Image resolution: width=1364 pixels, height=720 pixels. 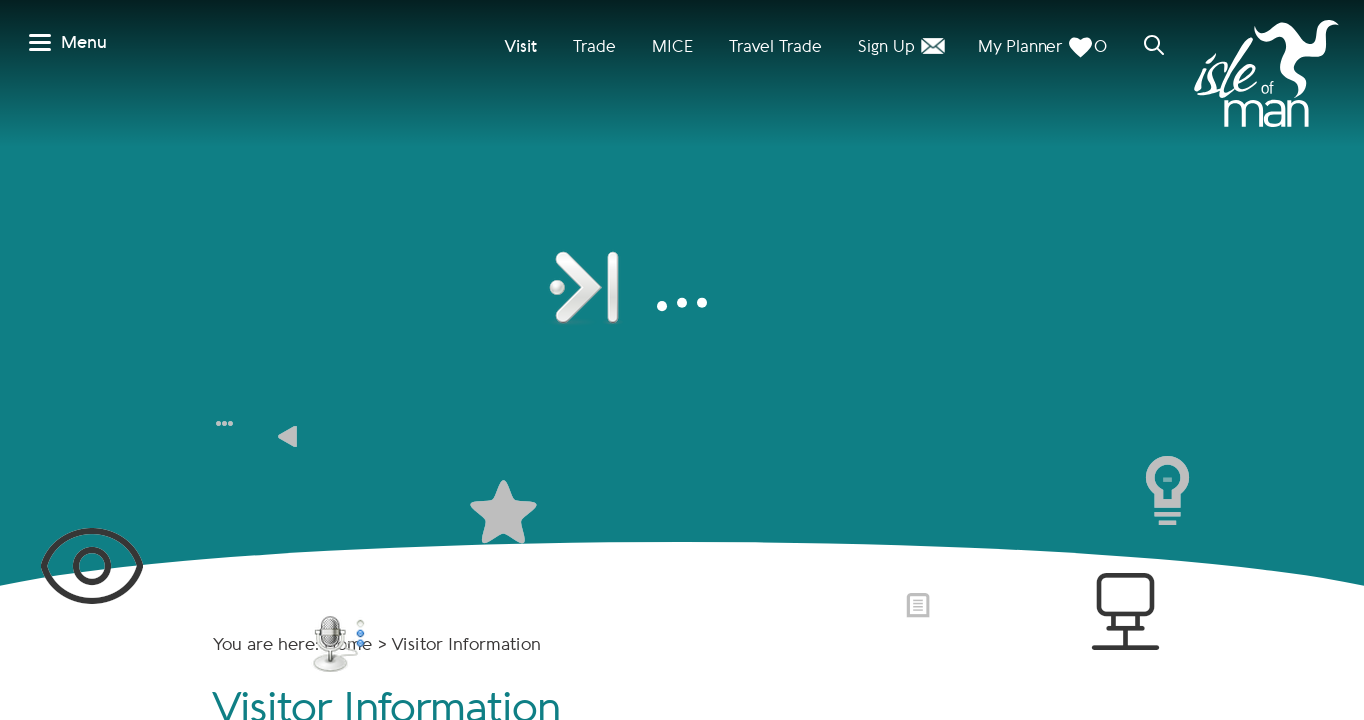 What do you see at coordinates (224, 423) in the screenshot?
I see `content is loading` at bounding box center [224, 423].